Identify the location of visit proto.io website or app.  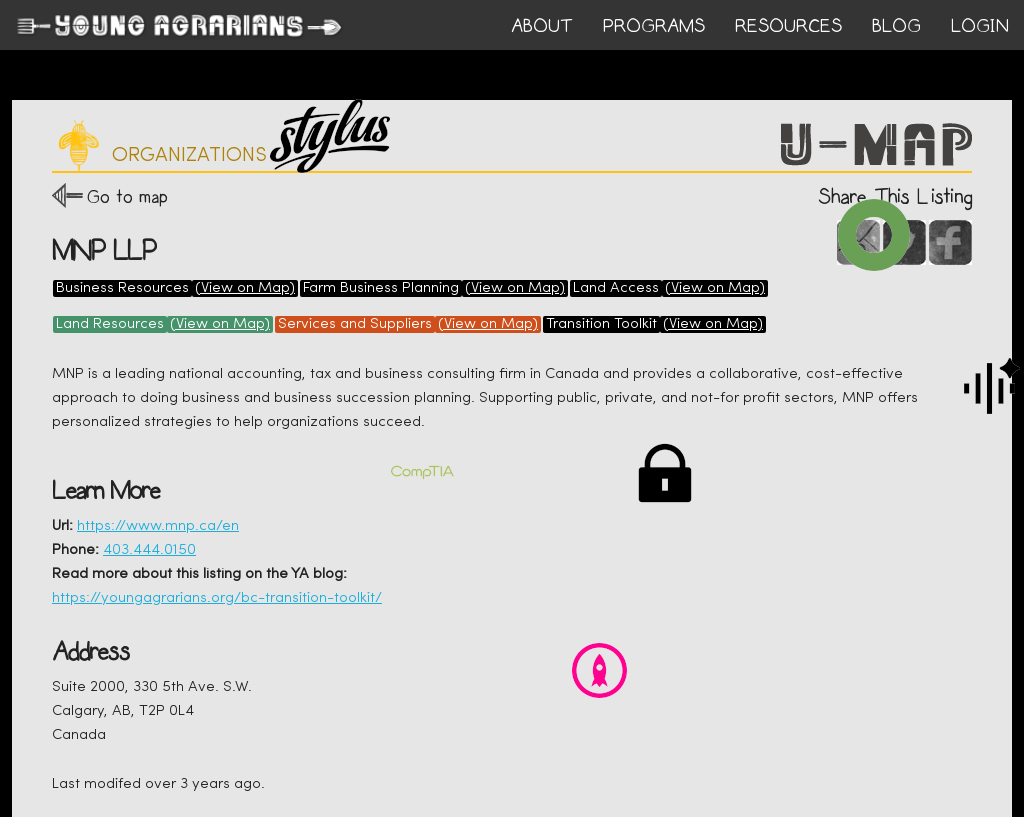
(599, 670).